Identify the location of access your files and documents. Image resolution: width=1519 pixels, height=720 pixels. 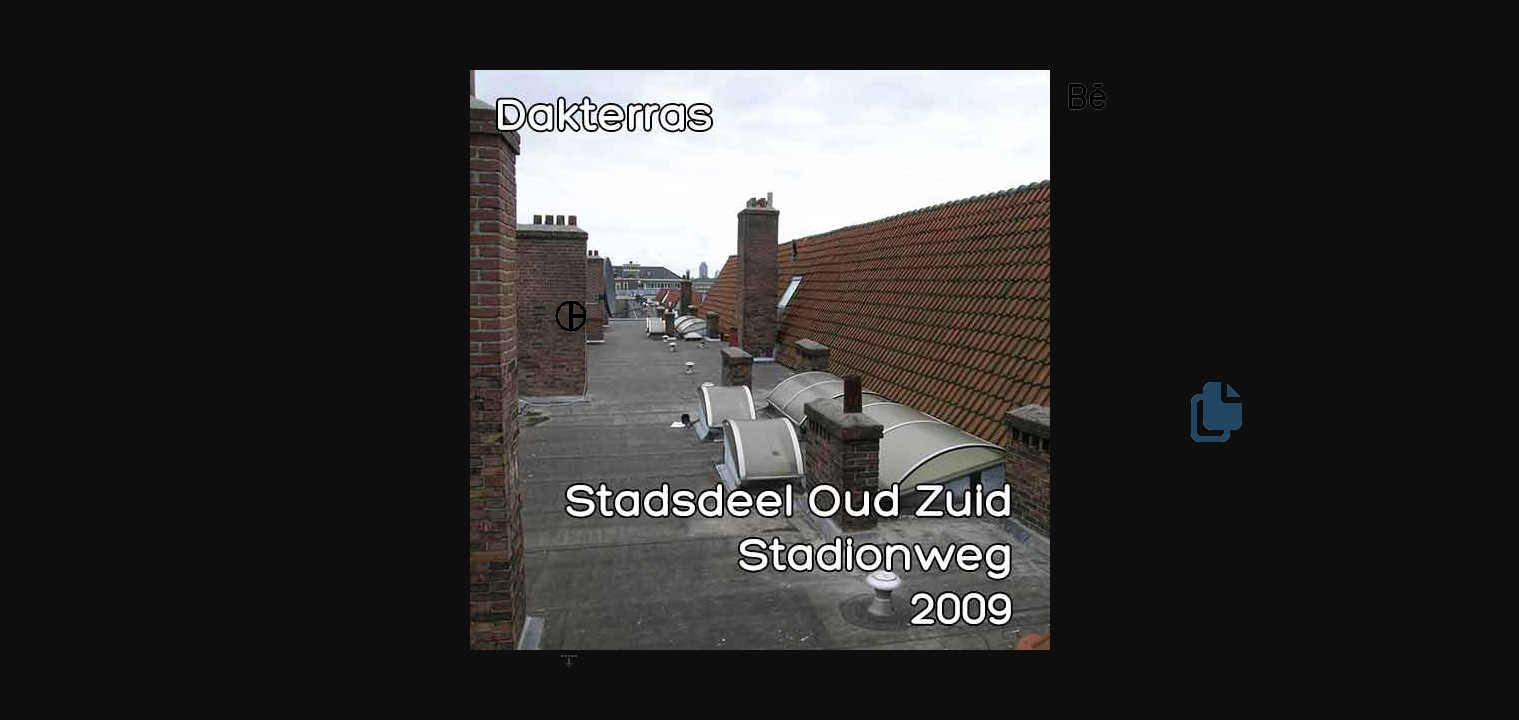
(1215, 412).